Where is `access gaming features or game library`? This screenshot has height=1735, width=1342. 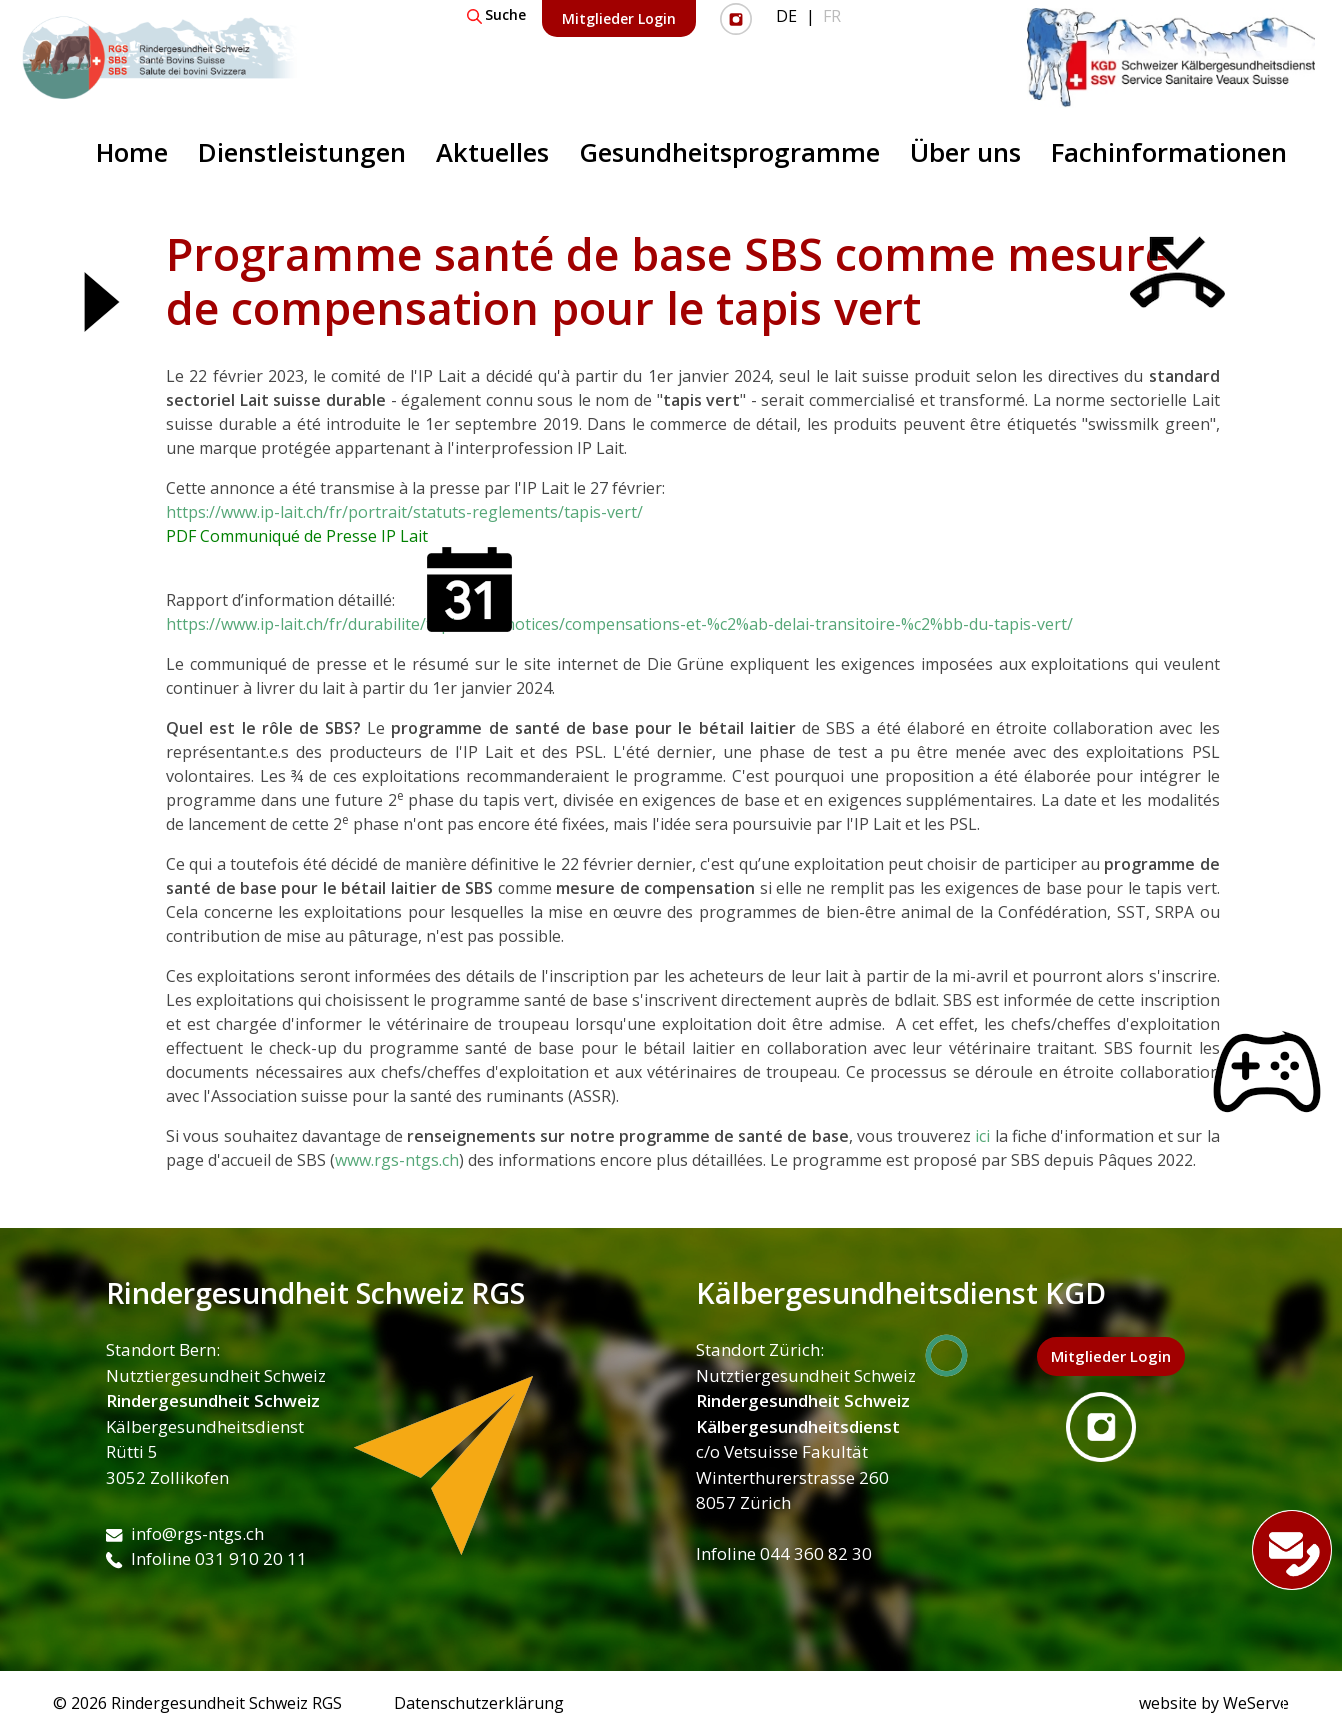
access gaming features or game library is located at coordinates (1267, 1073).